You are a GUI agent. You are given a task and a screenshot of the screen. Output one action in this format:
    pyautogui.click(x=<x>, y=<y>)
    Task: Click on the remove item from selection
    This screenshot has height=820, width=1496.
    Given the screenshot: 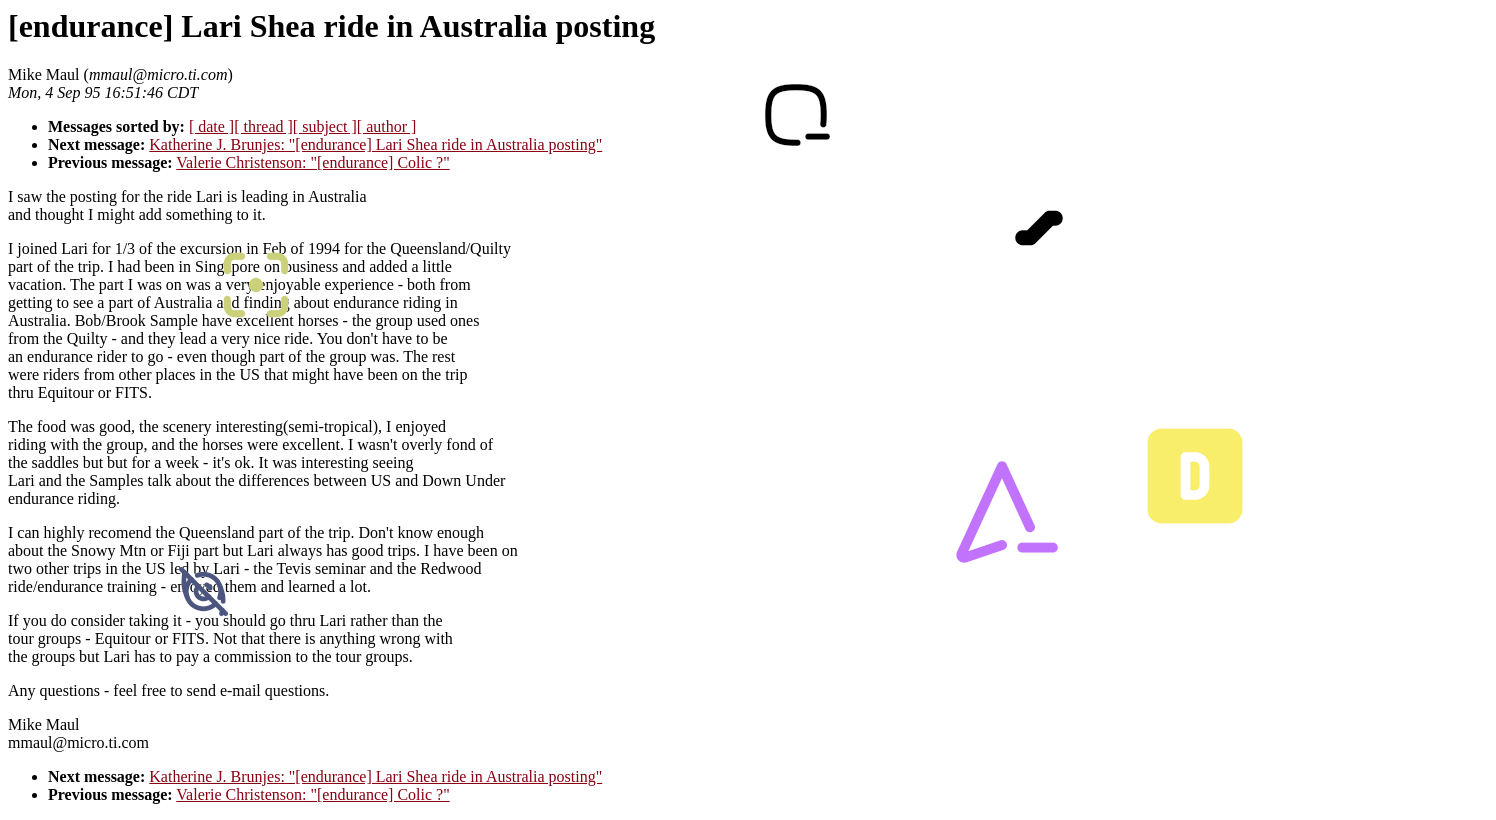 What is the action you would take?
    pyautogui.click(x=796, y=115)
    